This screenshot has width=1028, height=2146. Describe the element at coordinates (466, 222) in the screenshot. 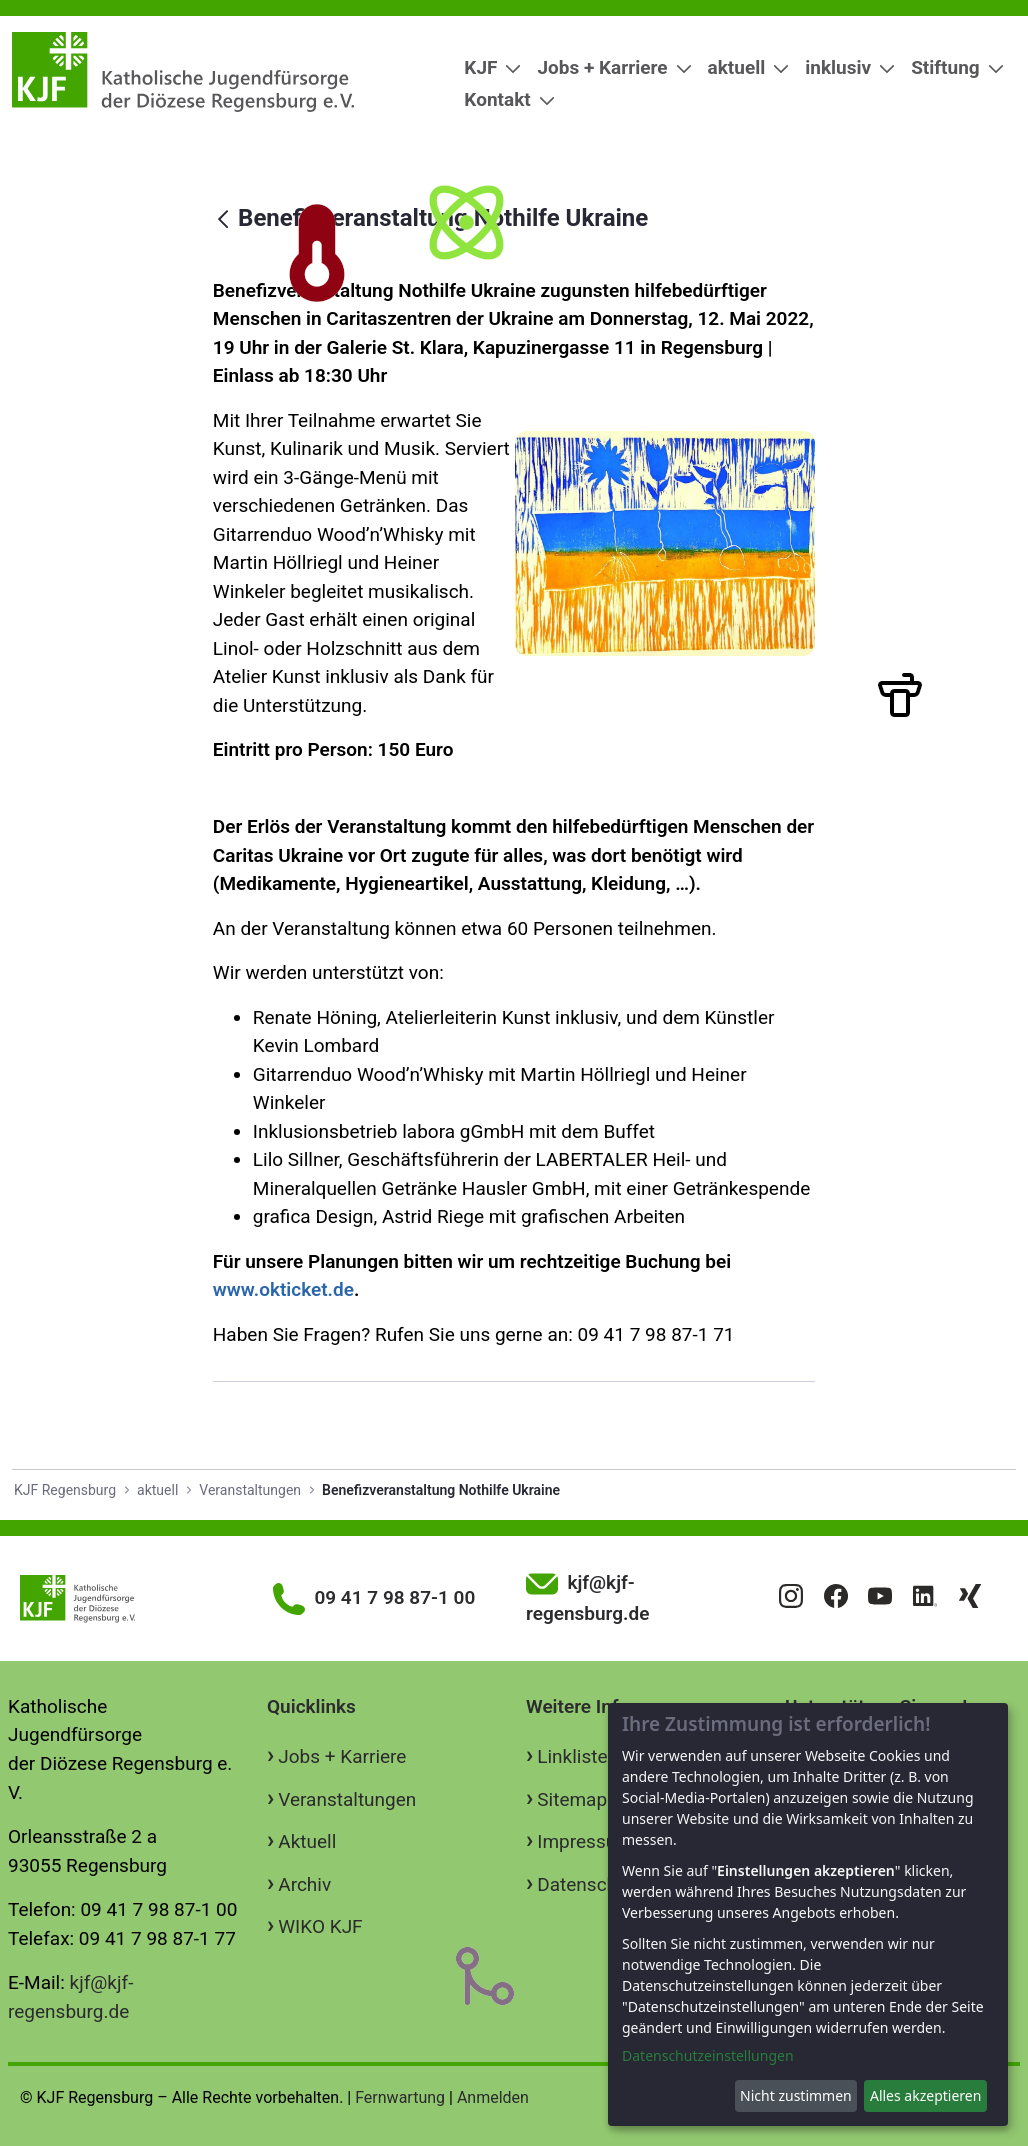

I see `access science or chemistry-related features` at that location.